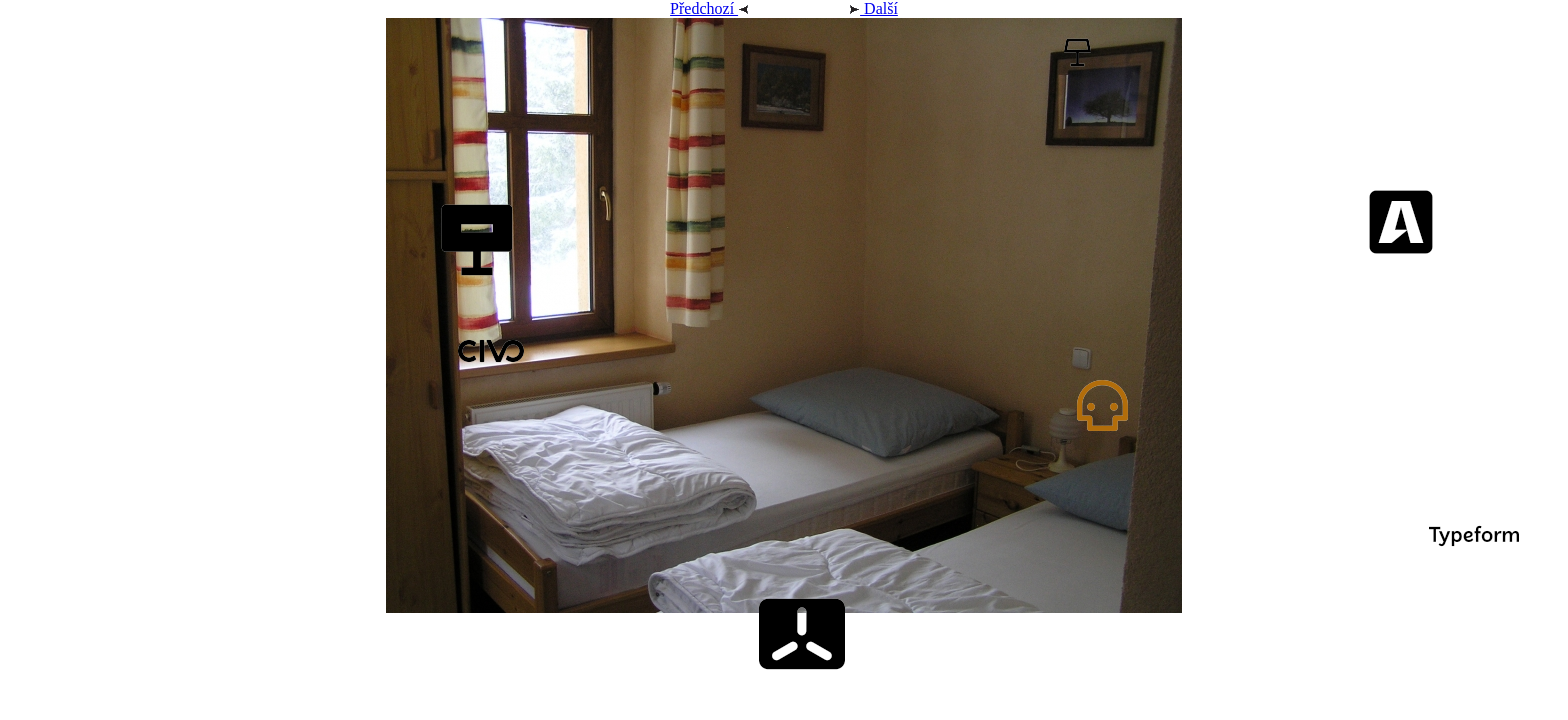 The image size is (1568, 720). Describe the element at coordinates (1102, 405) in the screenshot. I see `indicates dangerous or hazardous content` at that location.